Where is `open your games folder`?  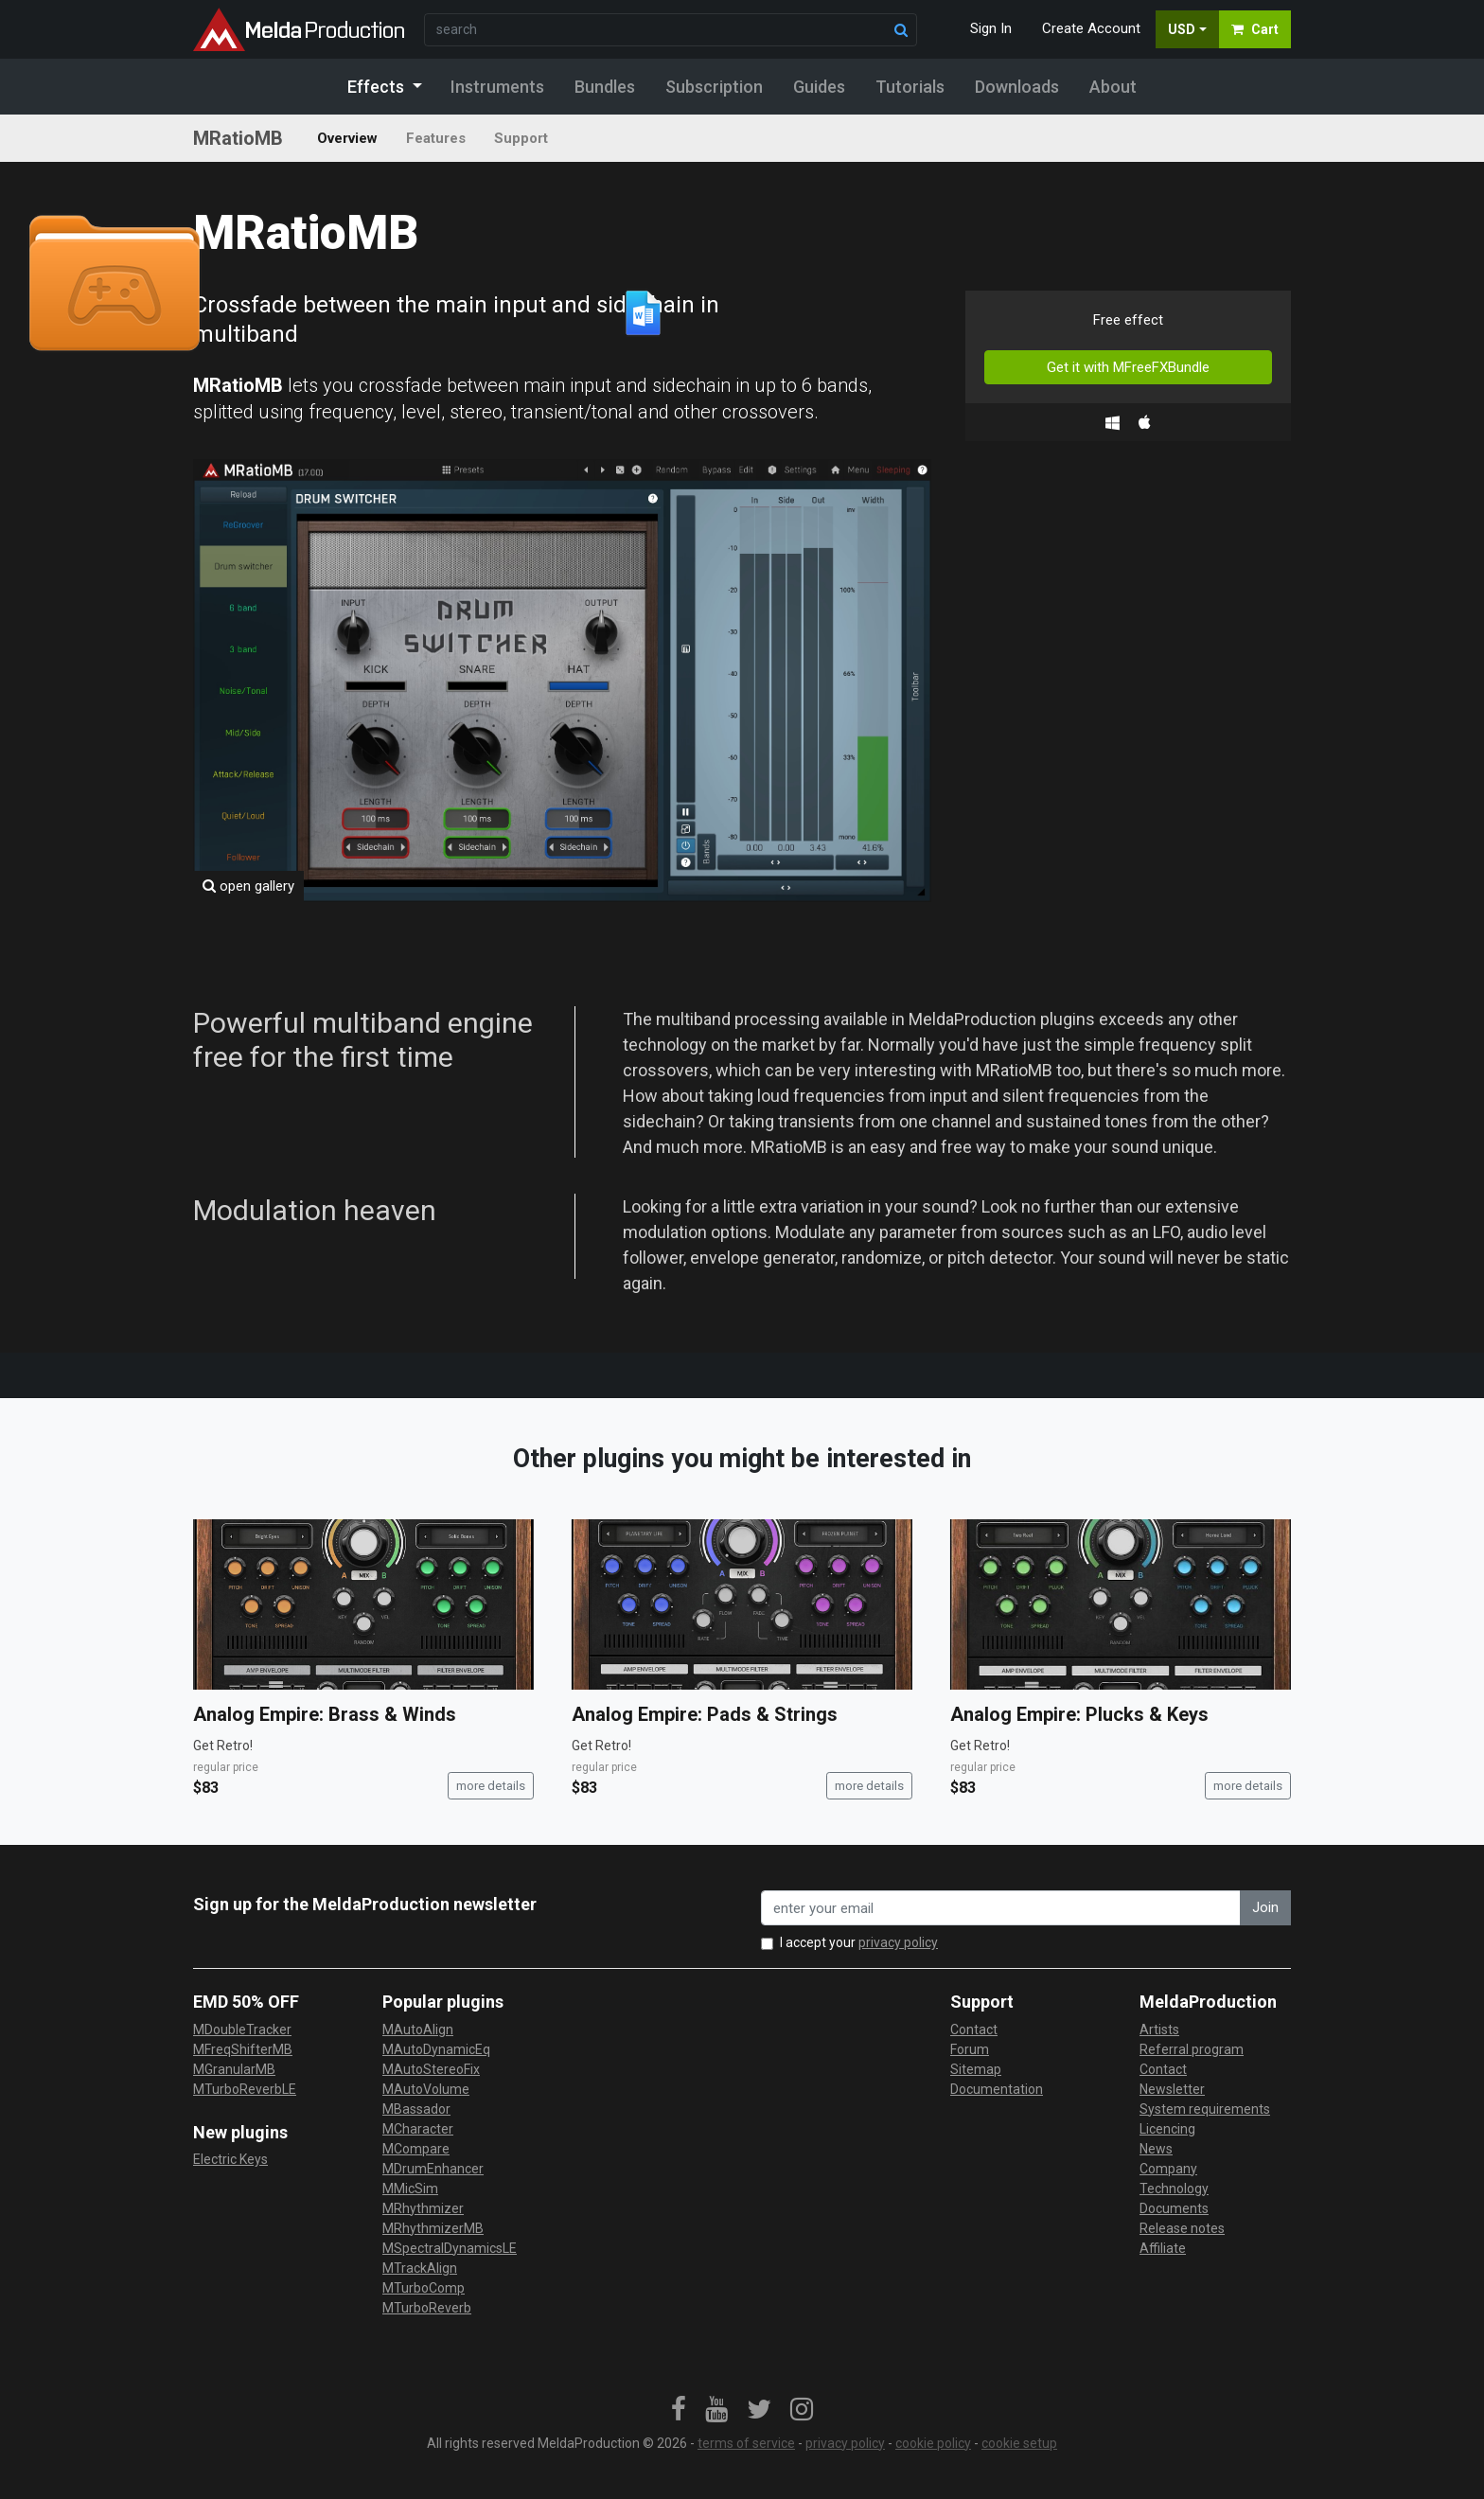
open your games folder is located at coordinates (115, 283).